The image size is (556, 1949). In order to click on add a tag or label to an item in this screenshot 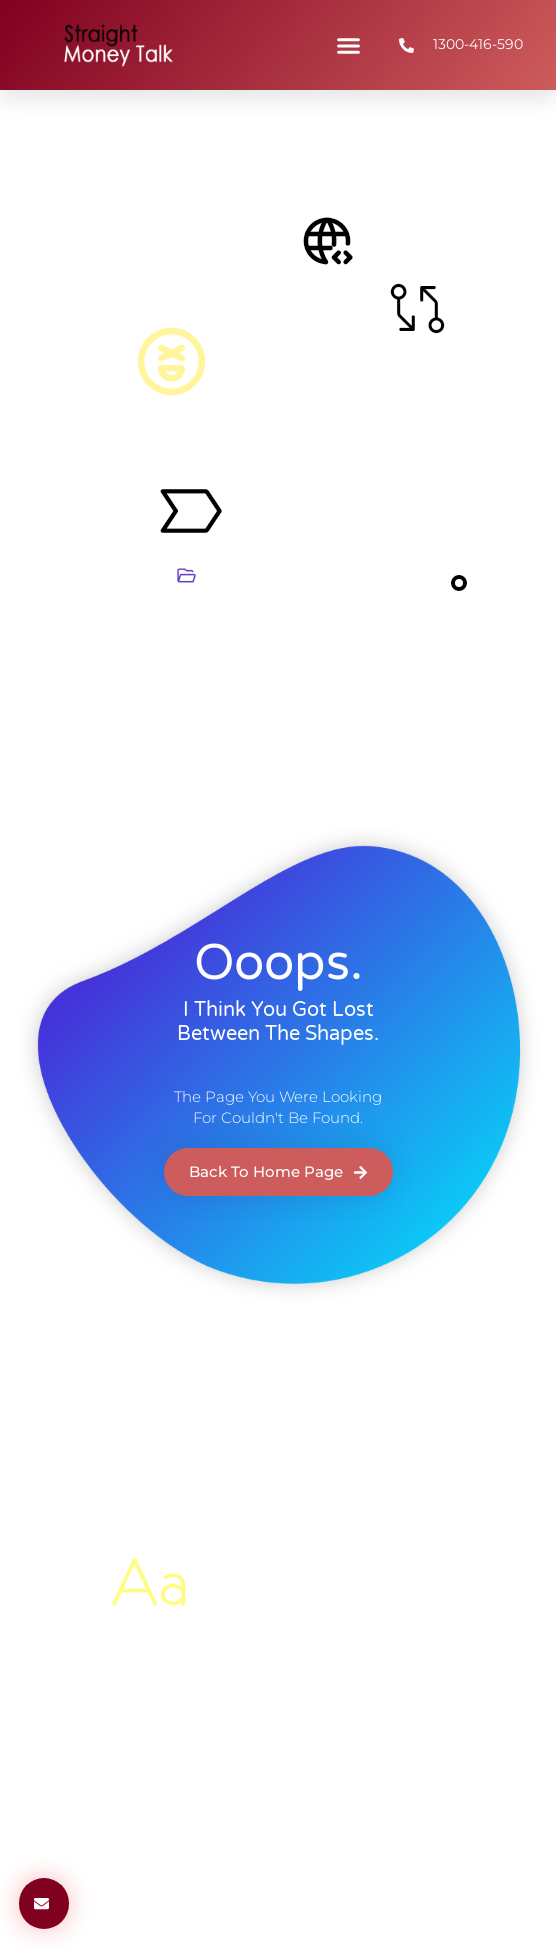, I will do `click(189, 511)`.